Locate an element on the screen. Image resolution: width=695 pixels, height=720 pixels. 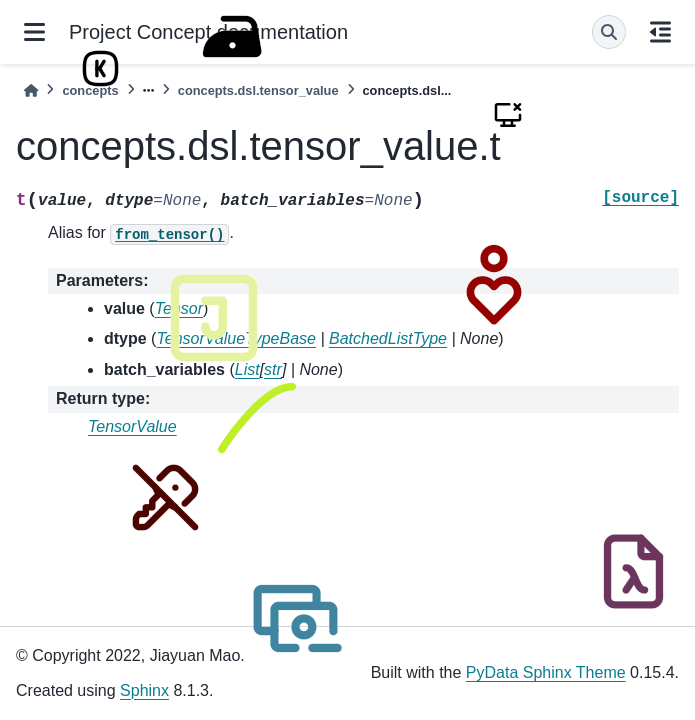
access denied or authentication disabled is located at coordinates (165, 497).